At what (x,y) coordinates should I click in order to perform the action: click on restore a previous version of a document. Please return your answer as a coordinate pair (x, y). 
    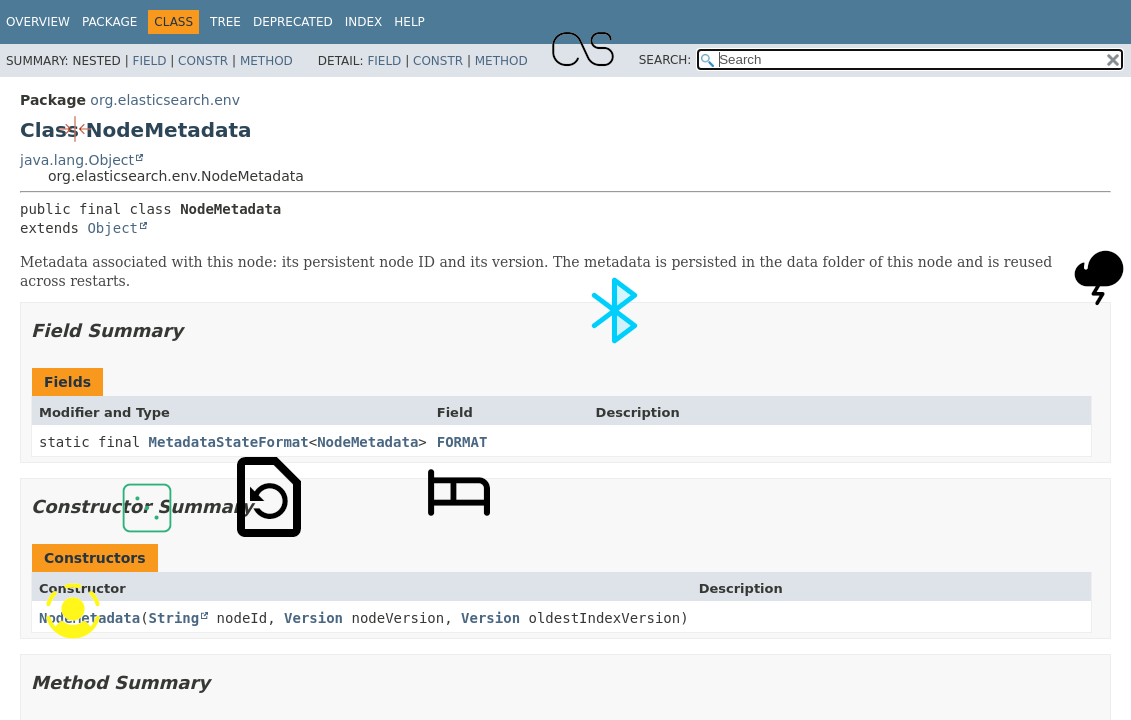
    Looking at the image, I should click on (269, 497).